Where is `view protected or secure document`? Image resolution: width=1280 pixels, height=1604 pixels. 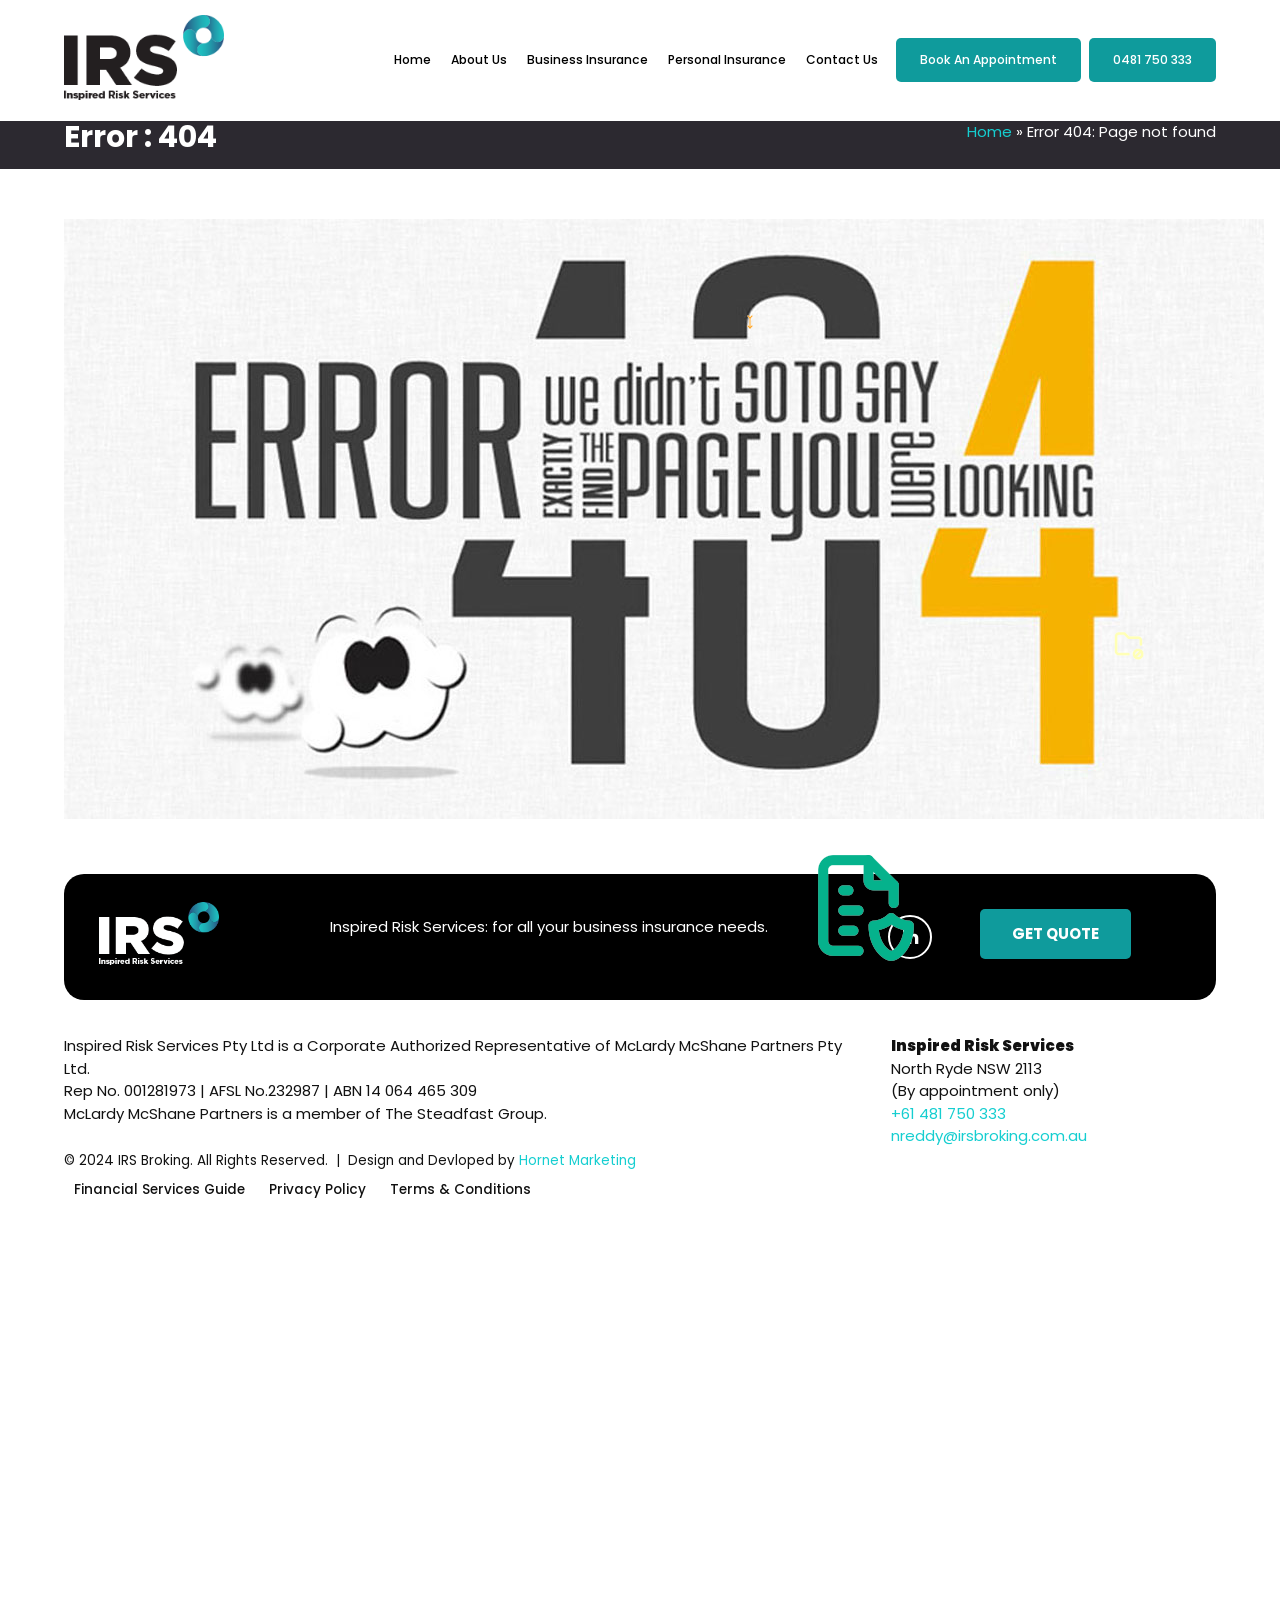
view protected or secure document is located at coordinates (863, 905).